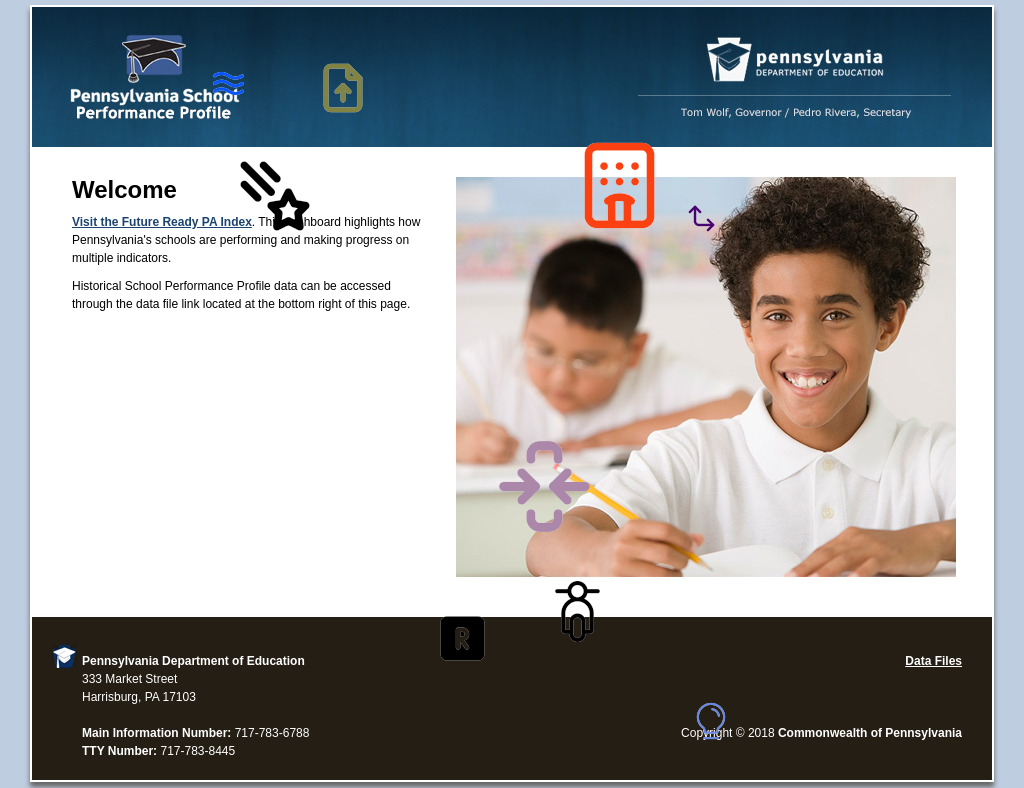  Describe the element at coordinates (228, 83) in the screenshot. I see `indicates water or liquid-related content` at that location.